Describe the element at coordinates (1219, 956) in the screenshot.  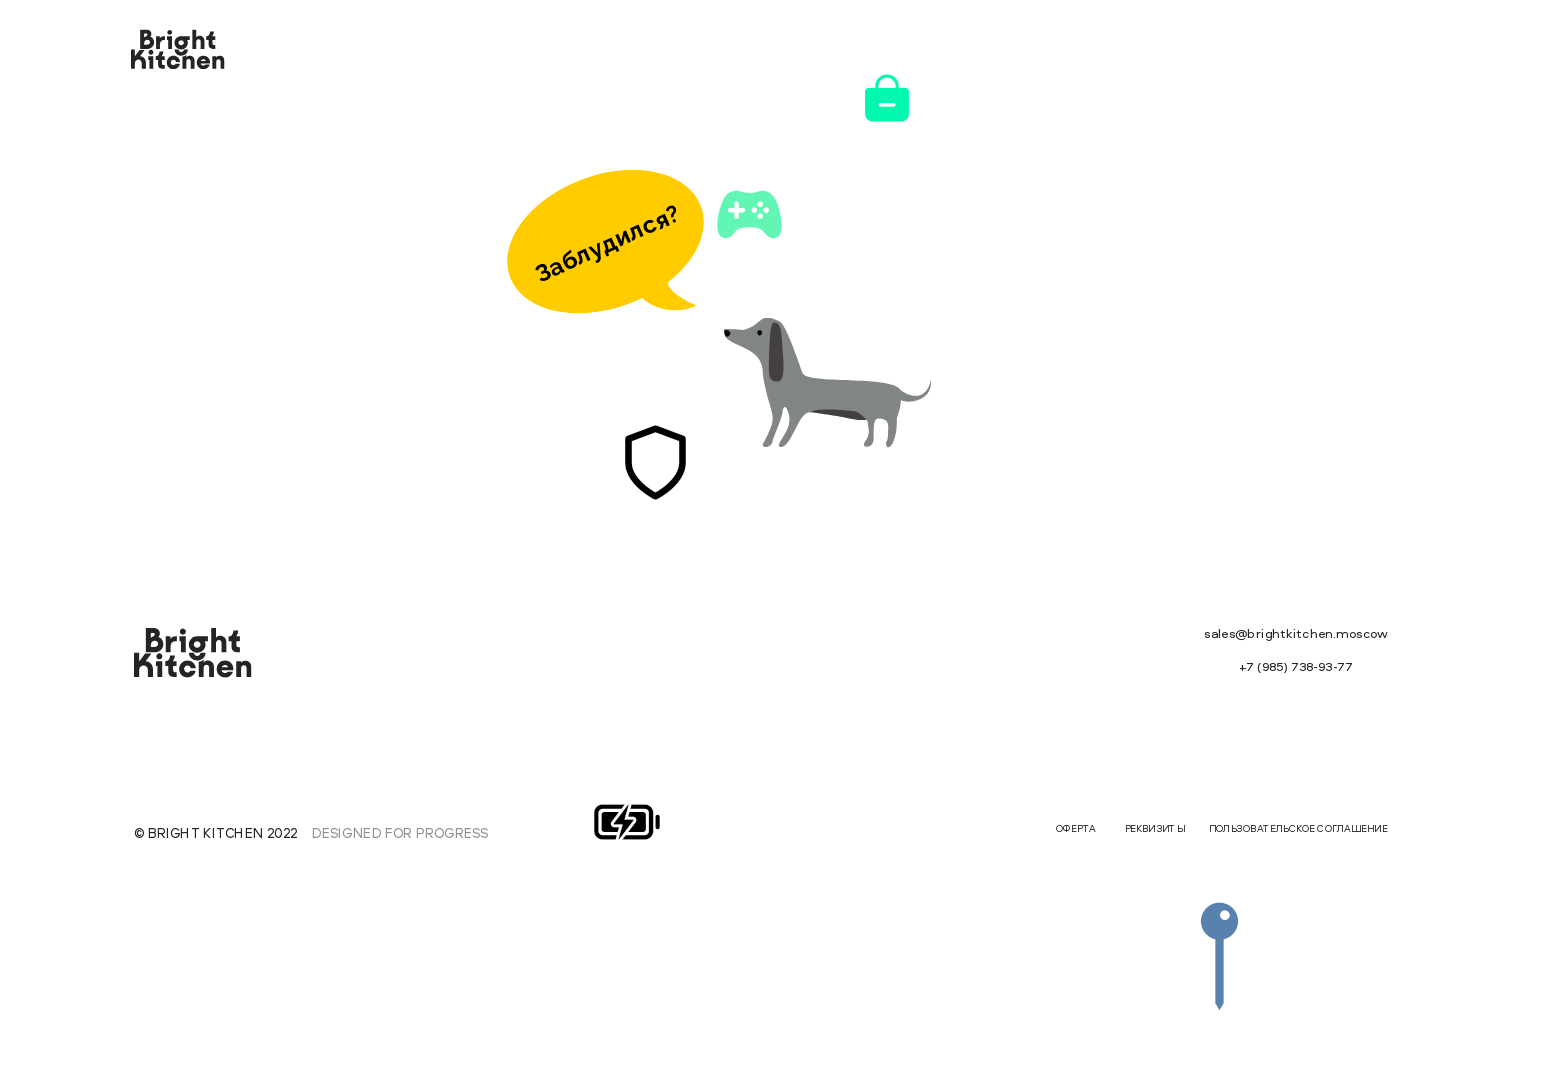
I see `mark a location on the map` at that location.